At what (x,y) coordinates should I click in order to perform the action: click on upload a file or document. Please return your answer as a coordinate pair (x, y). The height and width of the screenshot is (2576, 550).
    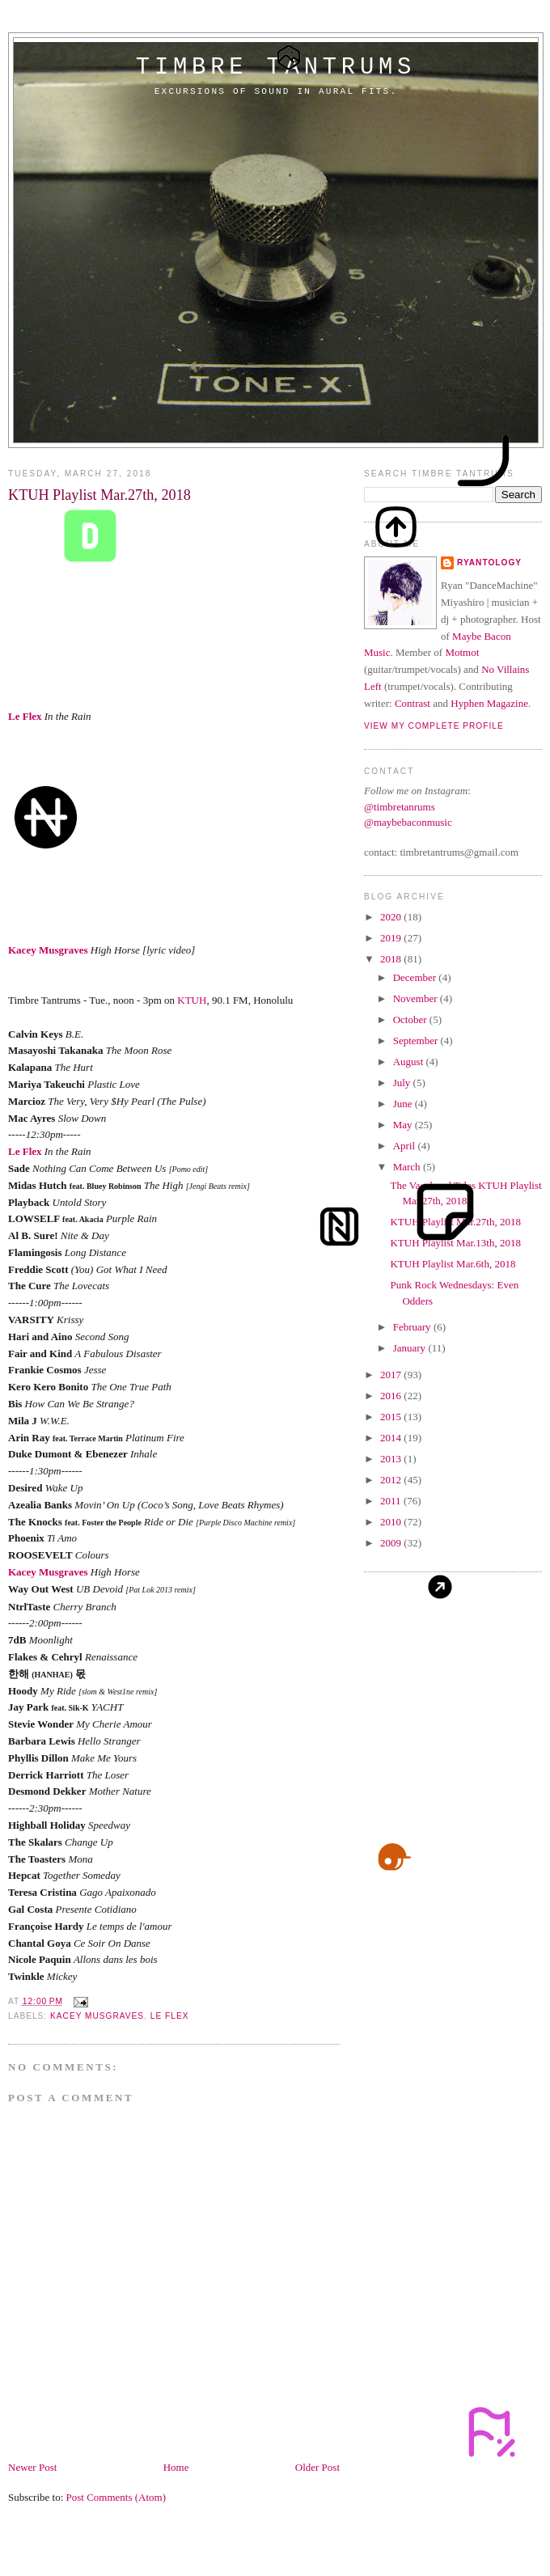
    Looking at the image, I should click on (396, 527).